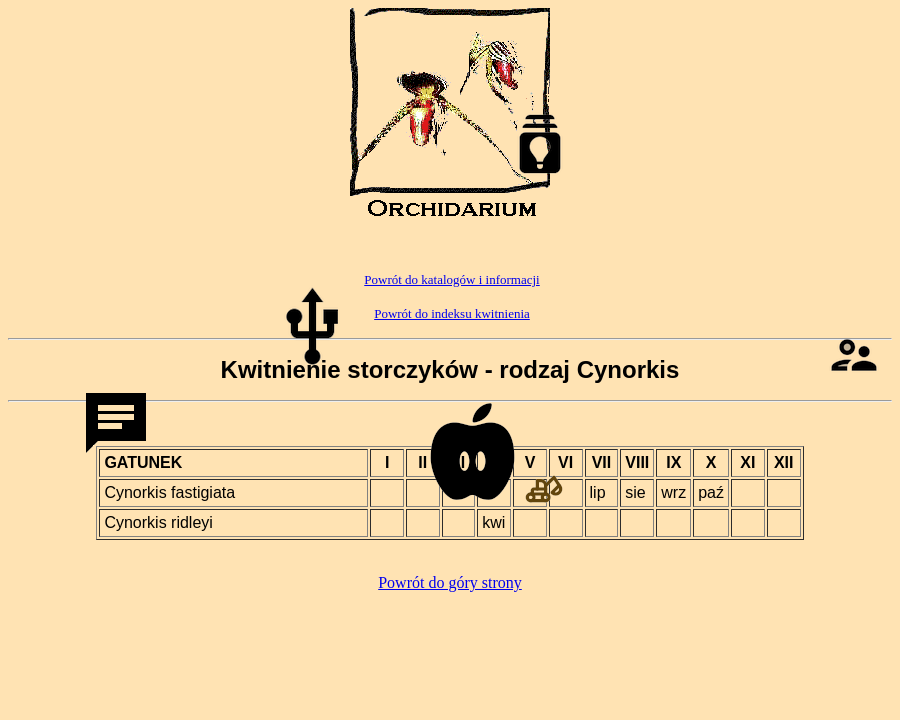  I want to click on connect a USB device, so click(312, 327).